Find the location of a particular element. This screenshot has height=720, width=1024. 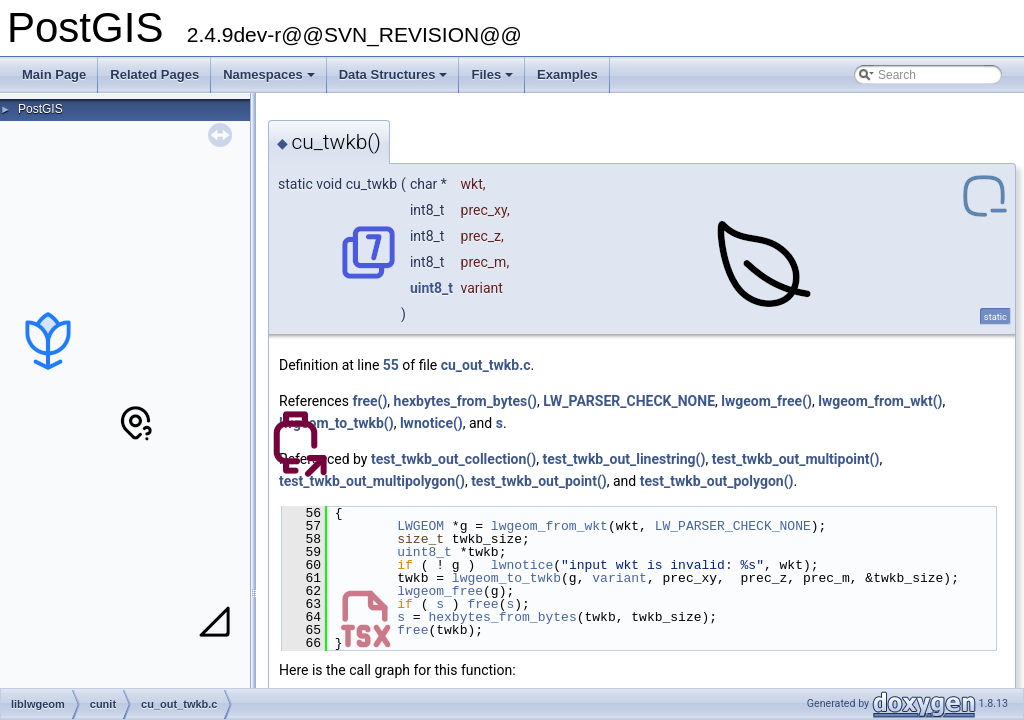

remove item from selection is located at coordinates (984, 196).